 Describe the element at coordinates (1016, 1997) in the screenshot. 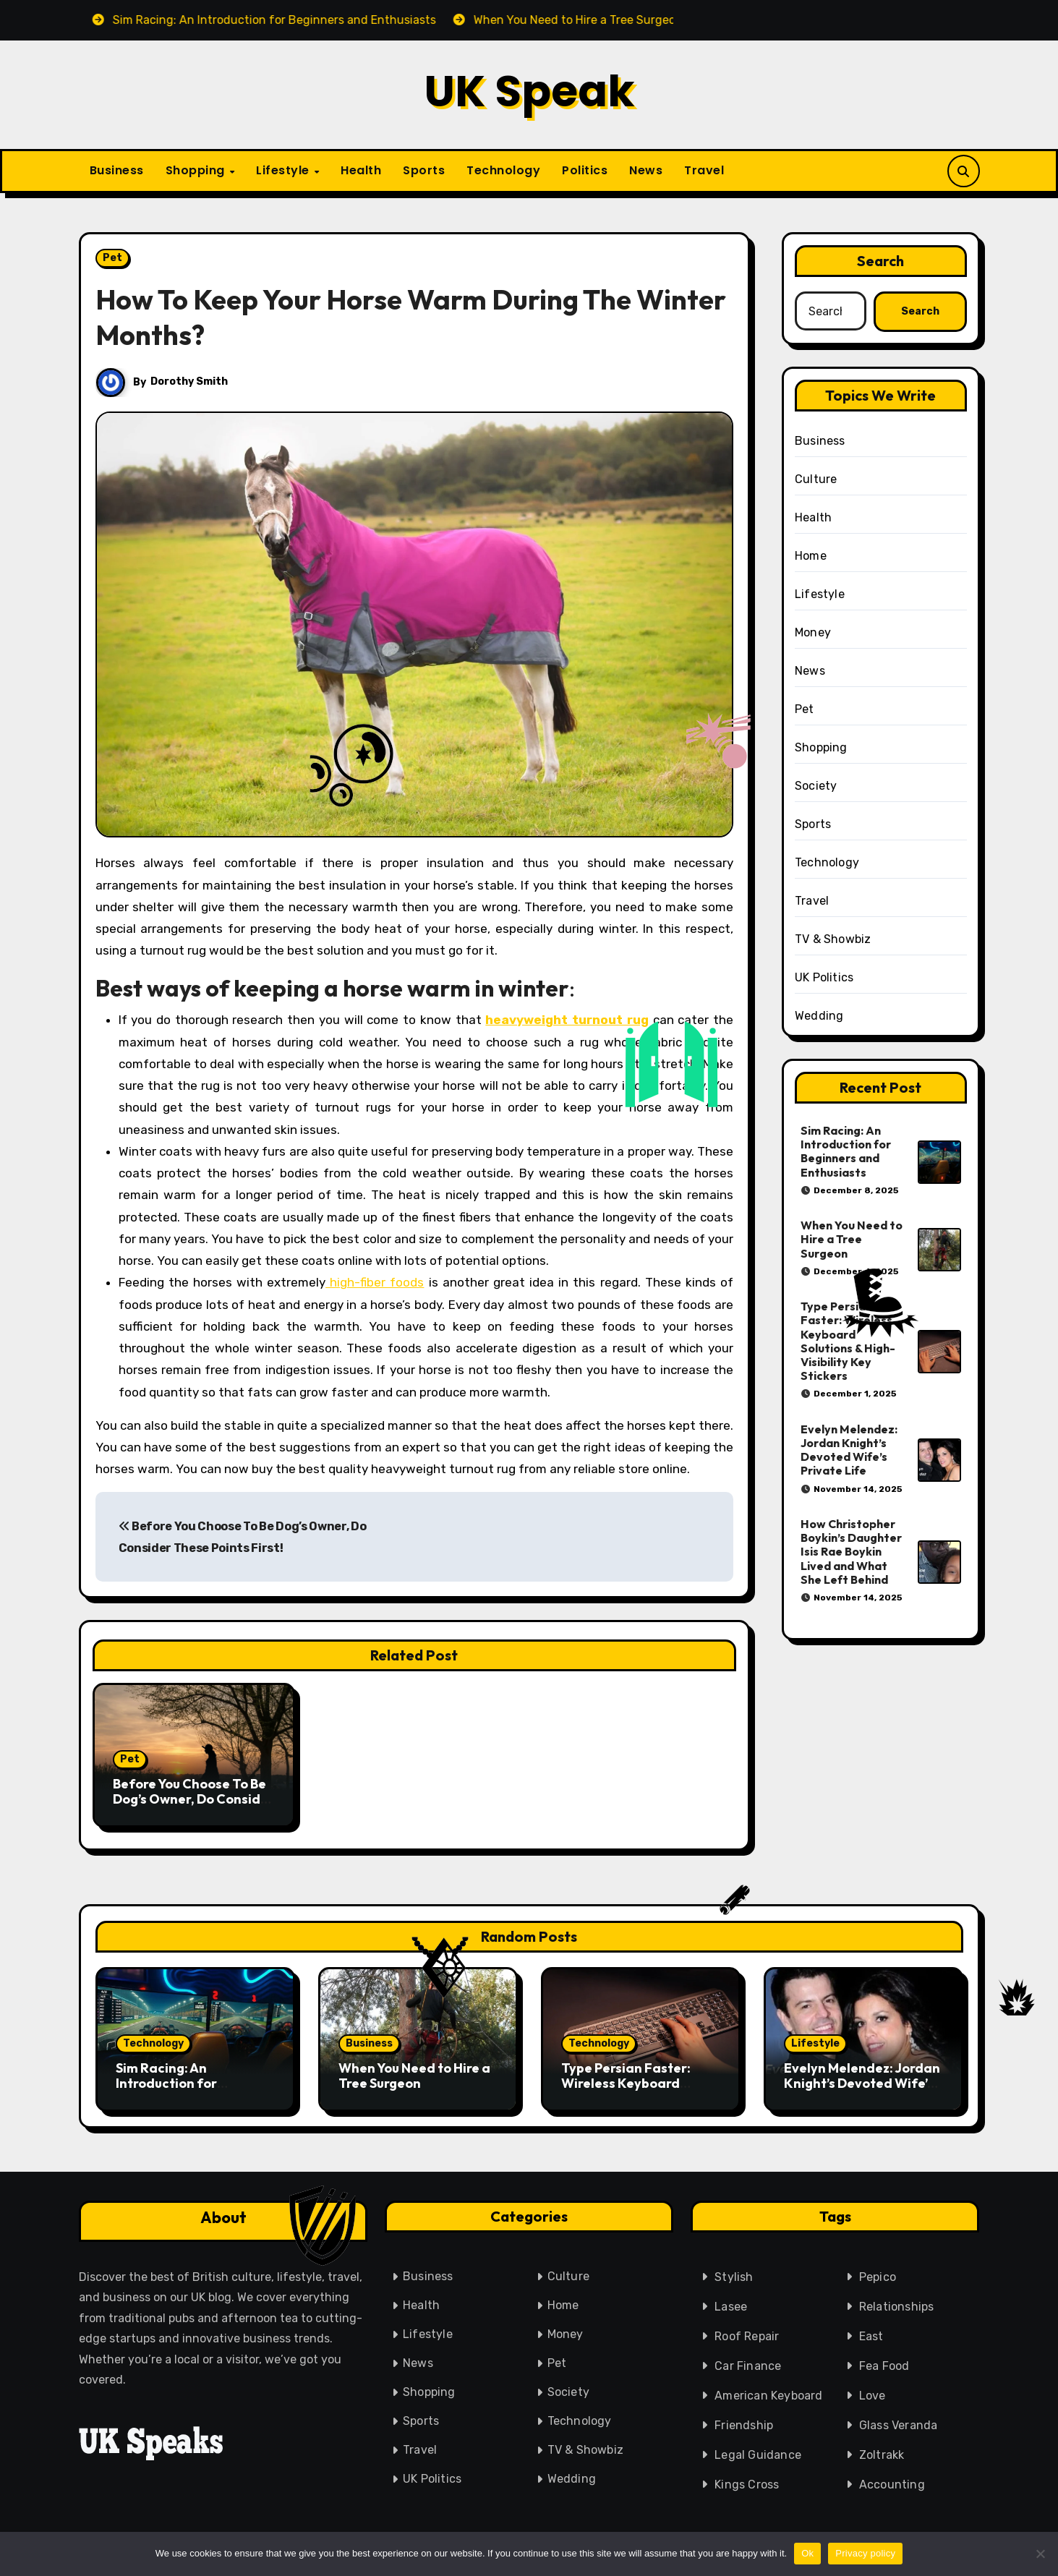

I see `indicates screen damage or impact effect` at that location.